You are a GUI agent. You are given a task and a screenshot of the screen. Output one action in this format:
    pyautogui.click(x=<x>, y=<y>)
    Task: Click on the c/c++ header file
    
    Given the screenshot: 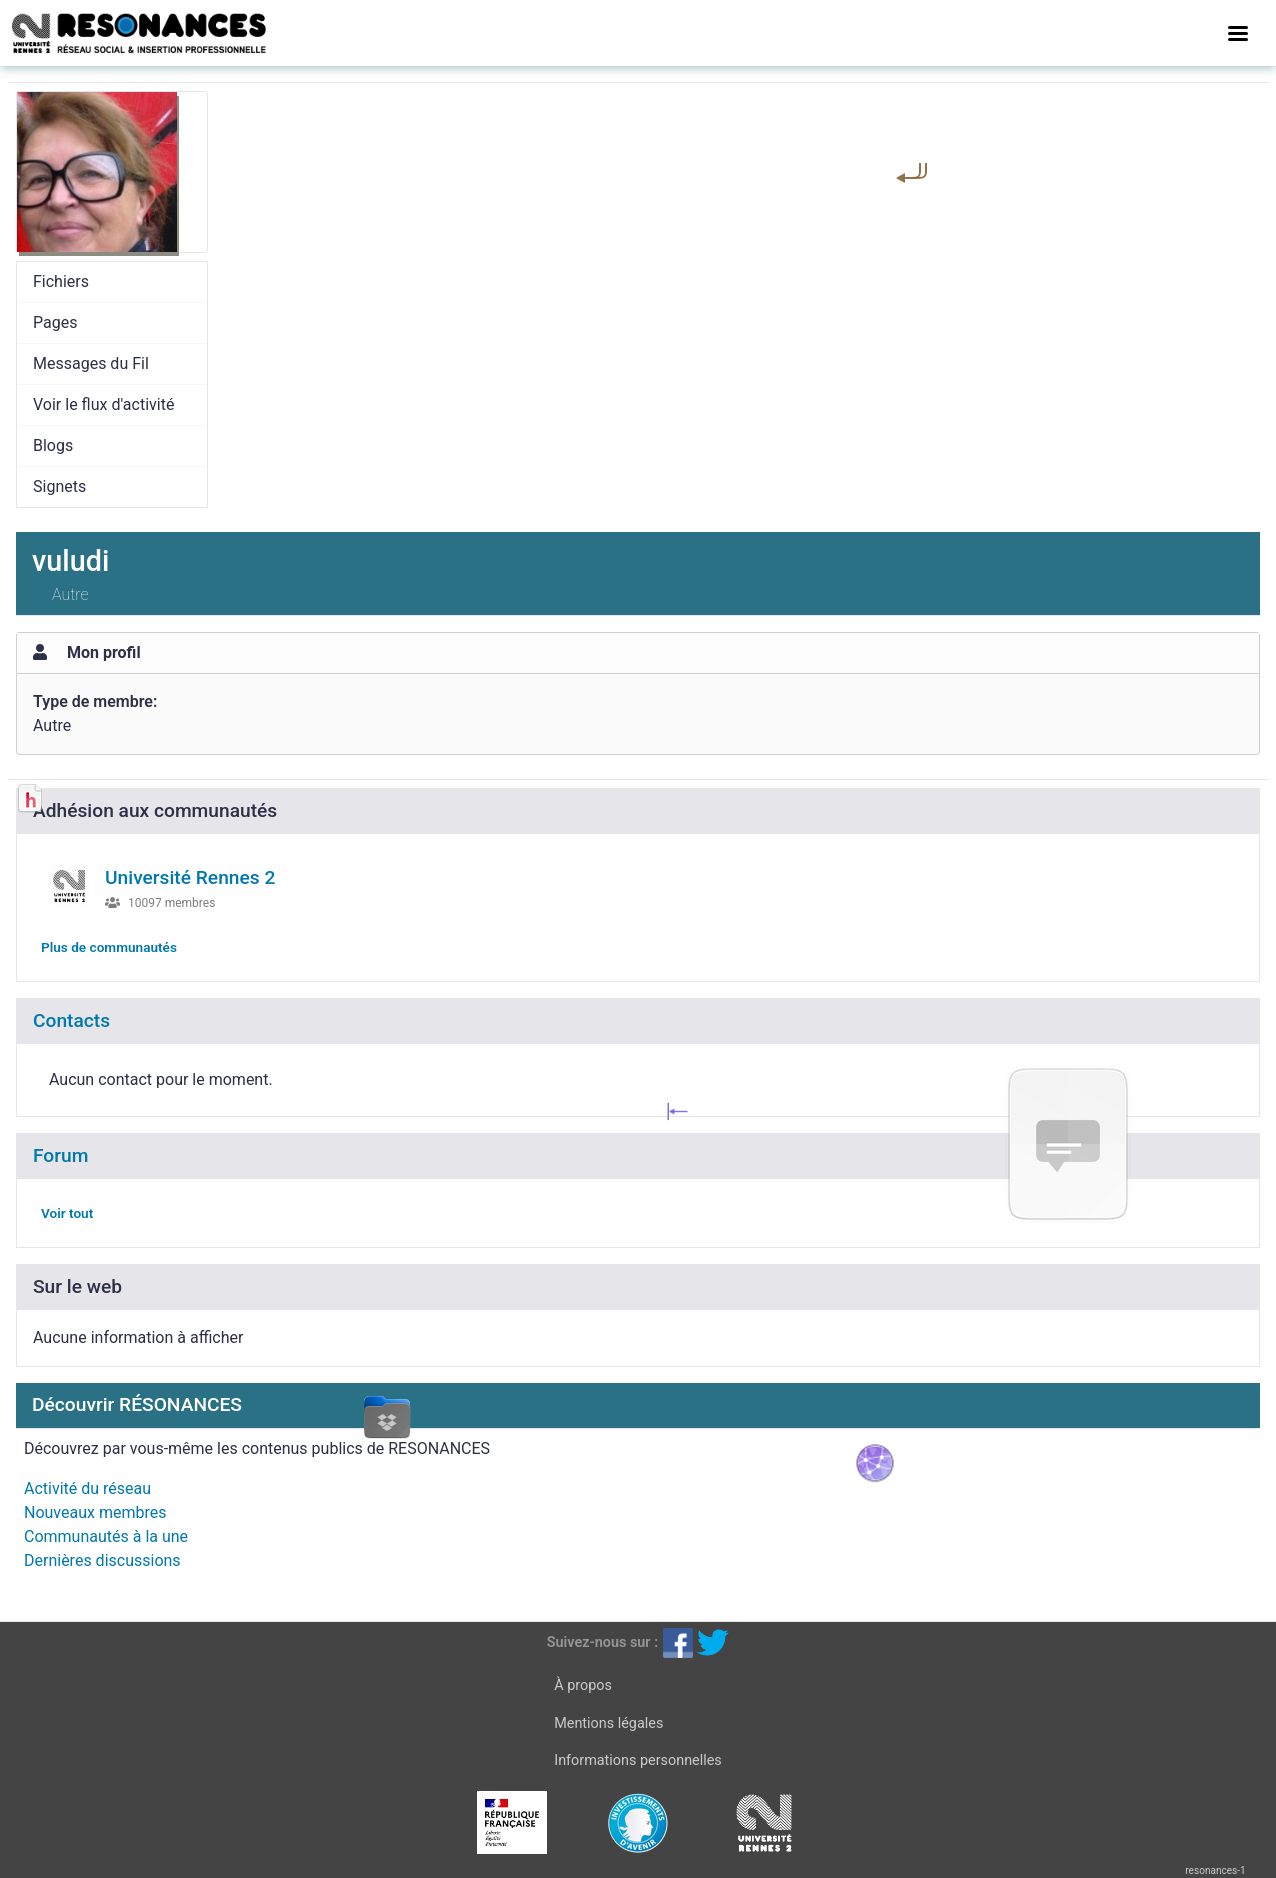 What is the action you would take?
    pyautogui.click(x=30, y=798)
    